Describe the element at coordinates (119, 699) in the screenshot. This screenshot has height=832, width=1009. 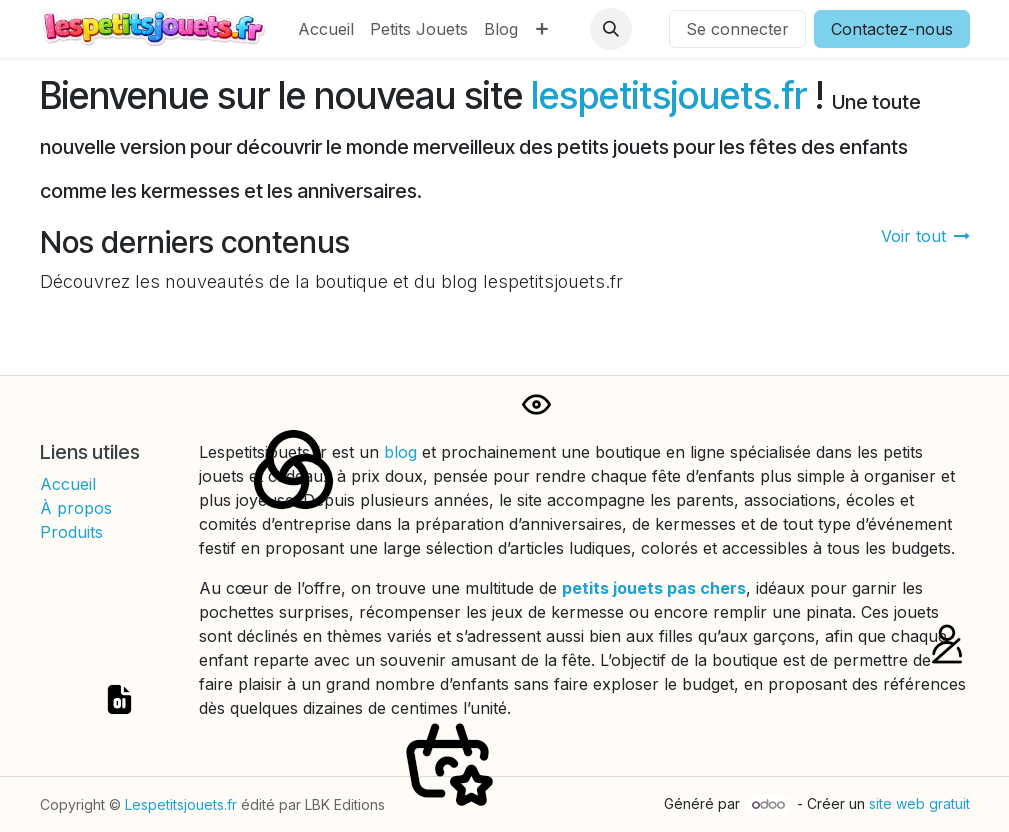
I see `view a file containing numerical data` at that location.